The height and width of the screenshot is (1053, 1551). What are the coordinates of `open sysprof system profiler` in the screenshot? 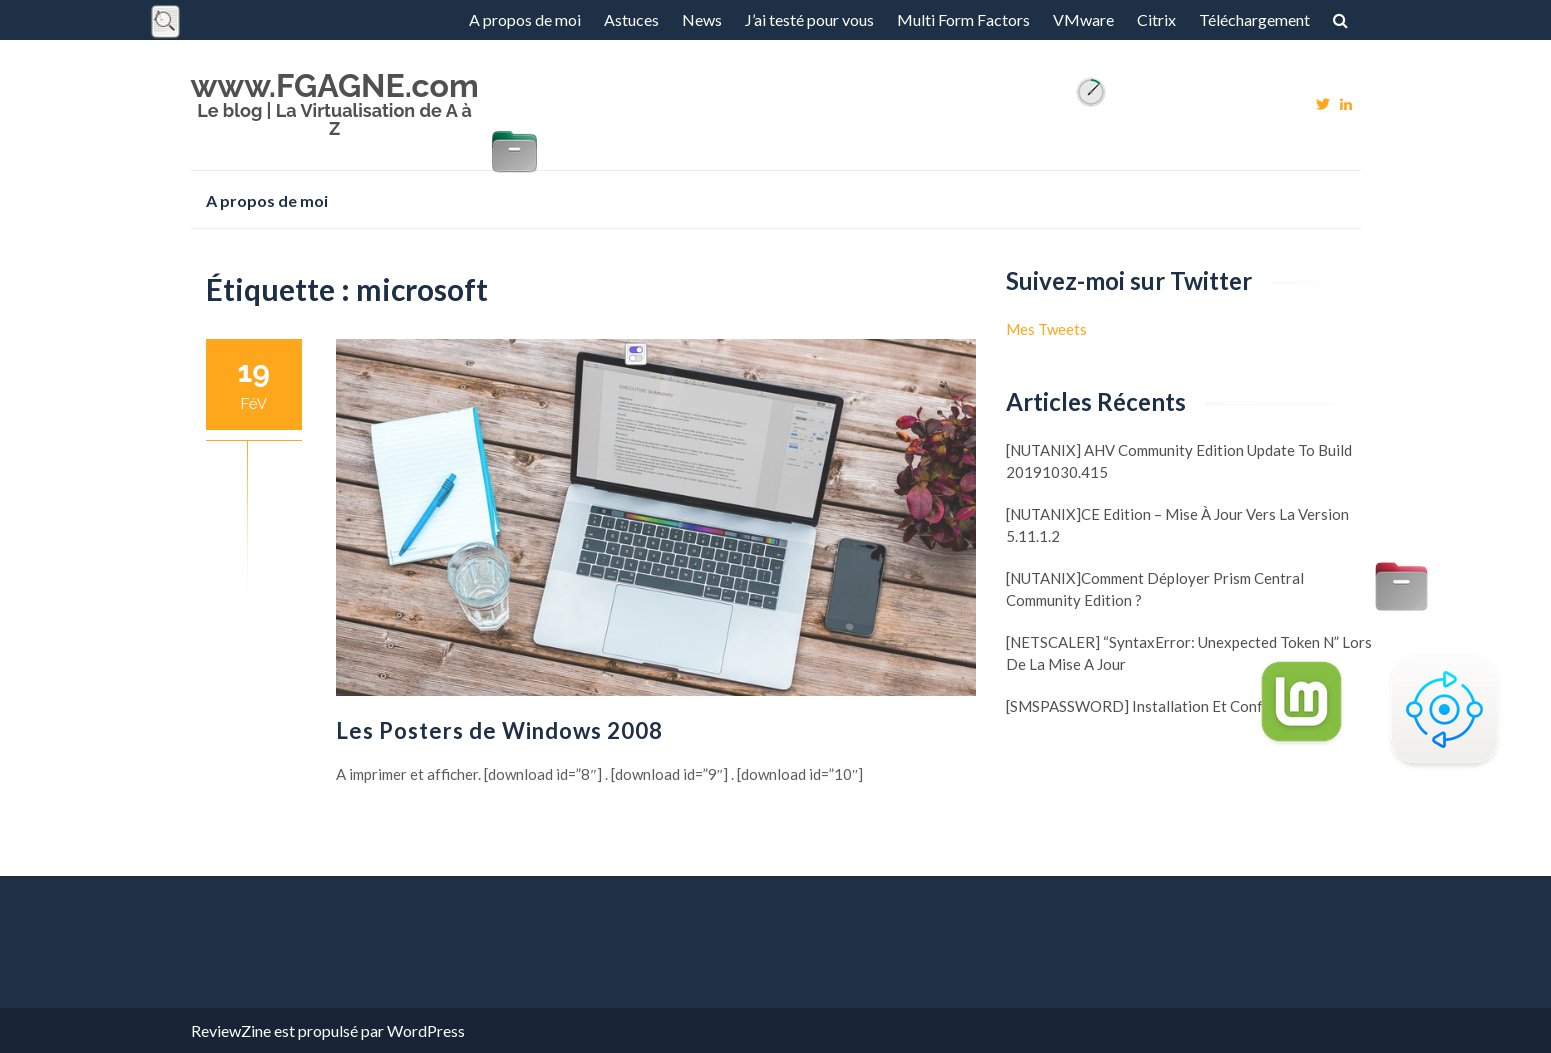 It's located at (1091, 92).